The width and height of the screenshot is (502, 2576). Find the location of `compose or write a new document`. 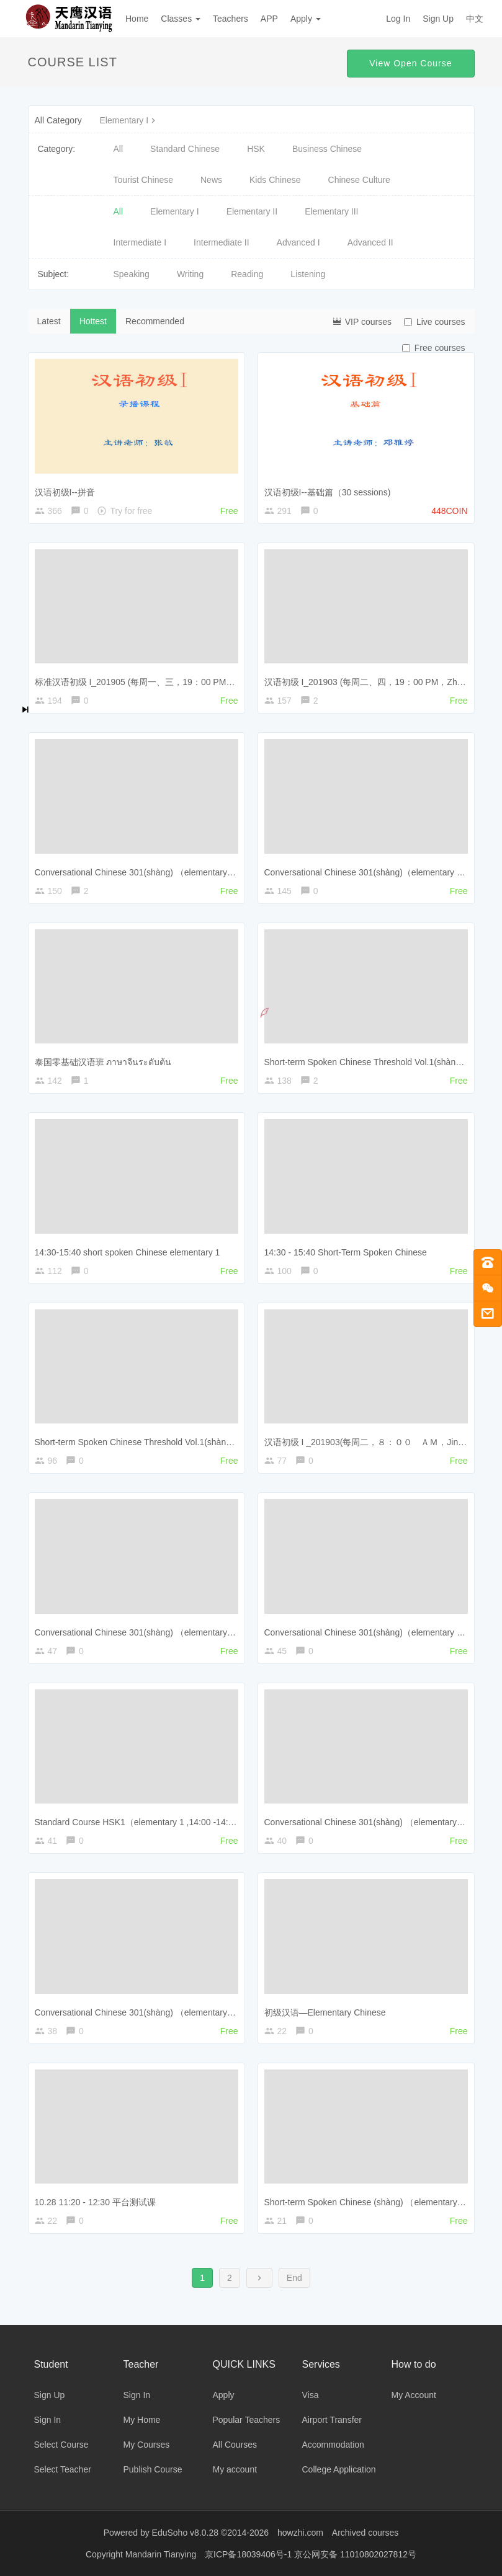

compose or write a new document is located at coordinates (264, 1012).